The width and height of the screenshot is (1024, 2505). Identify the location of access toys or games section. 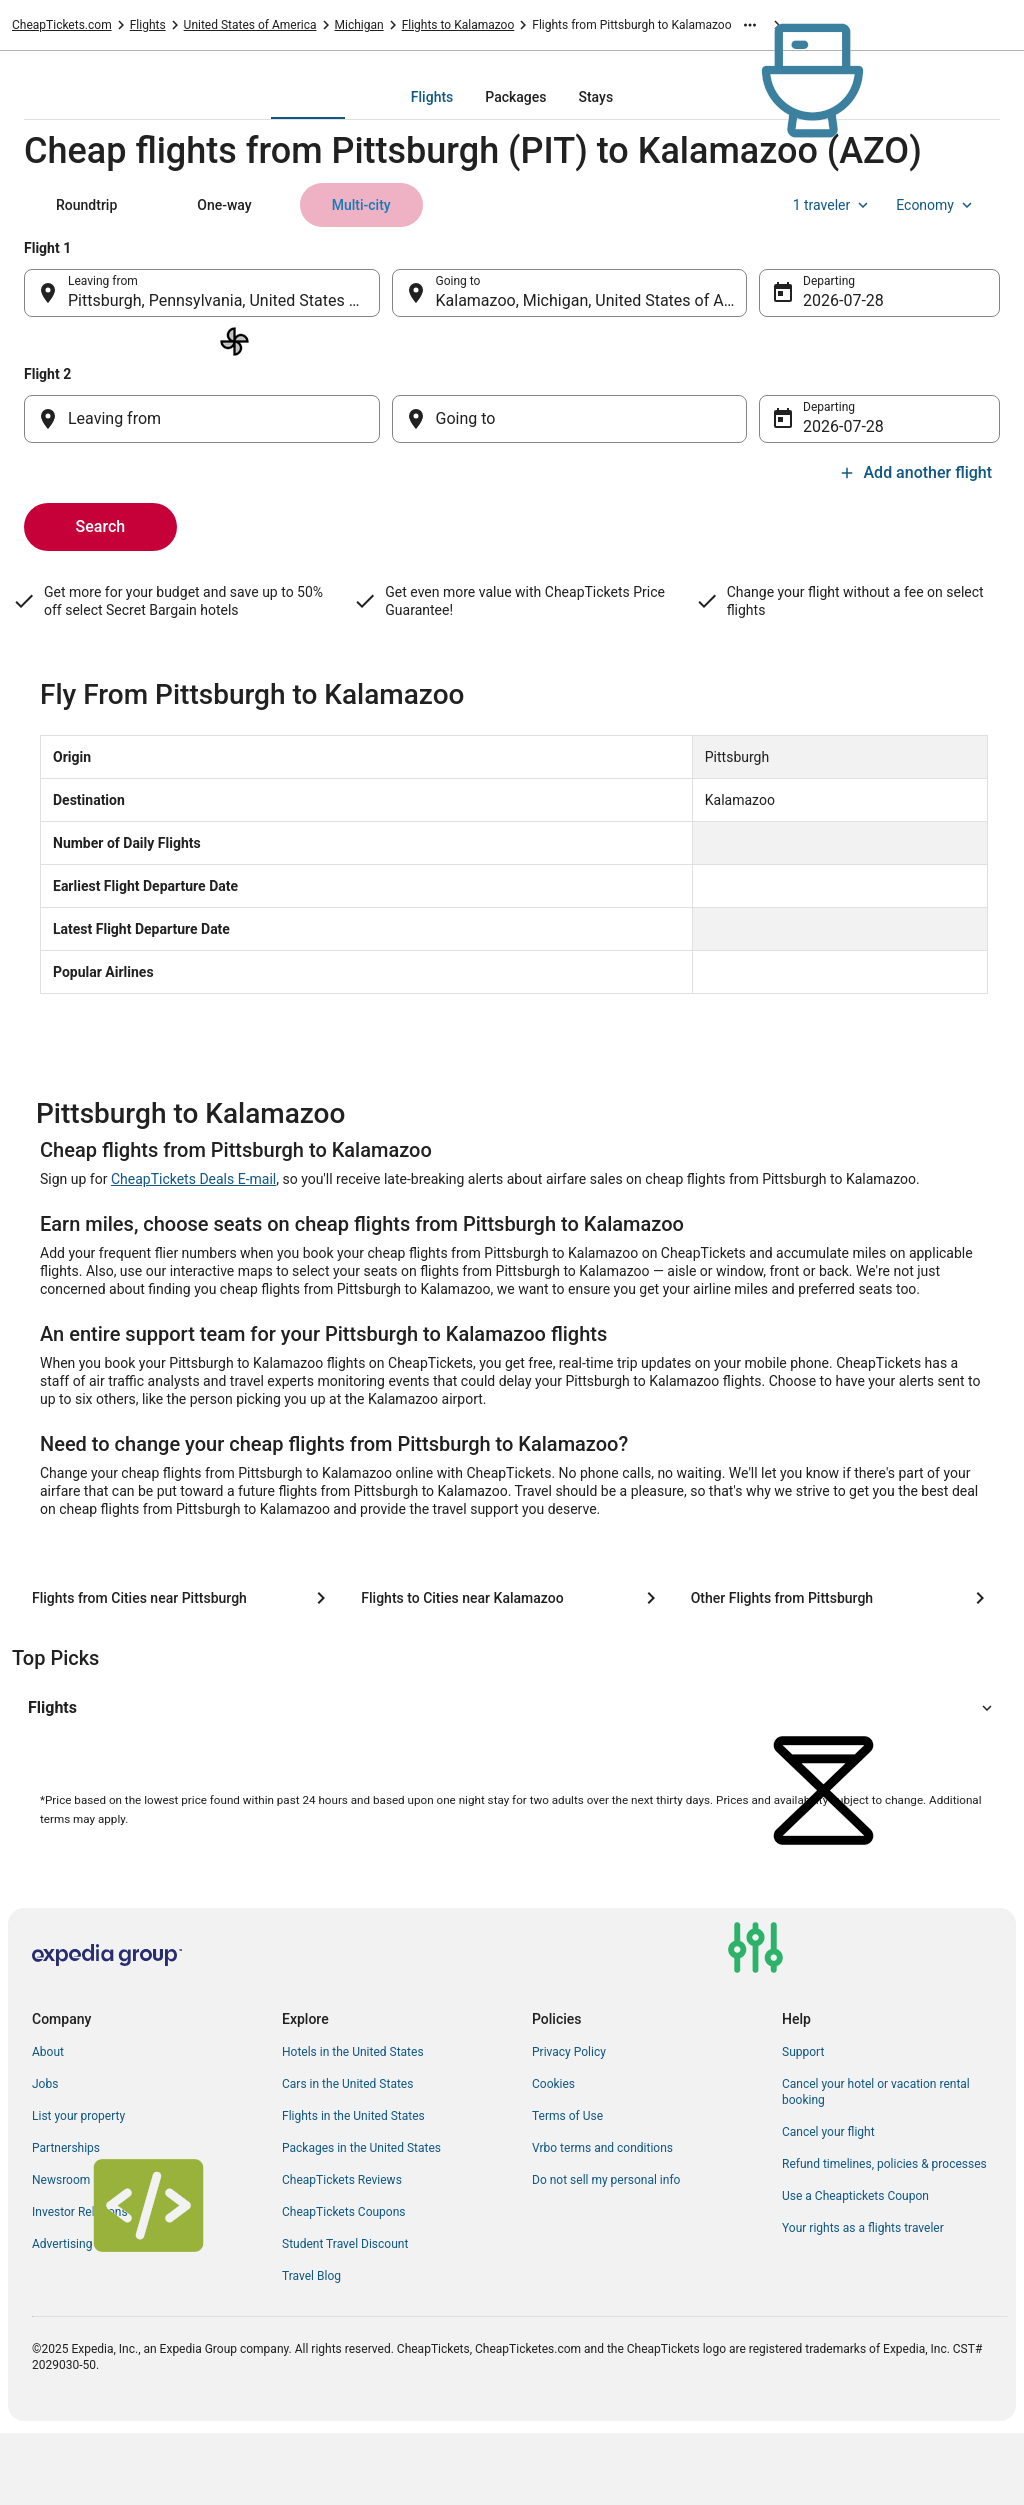
(234, 341).